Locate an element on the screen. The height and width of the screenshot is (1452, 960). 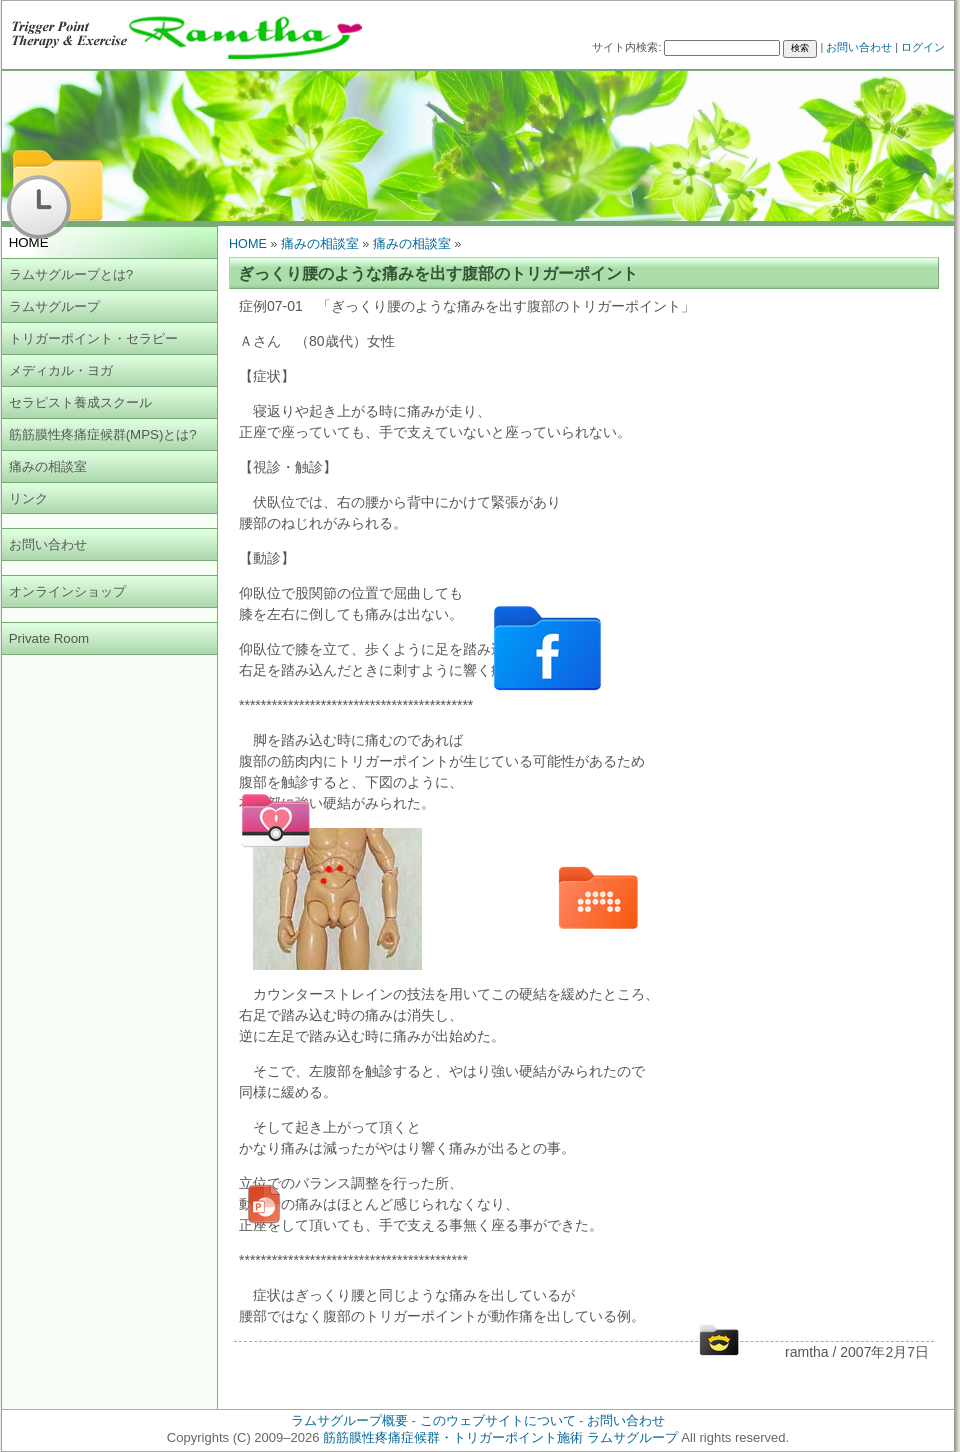
a microsoft powerpoint file is located at coordinates (264, 1204).